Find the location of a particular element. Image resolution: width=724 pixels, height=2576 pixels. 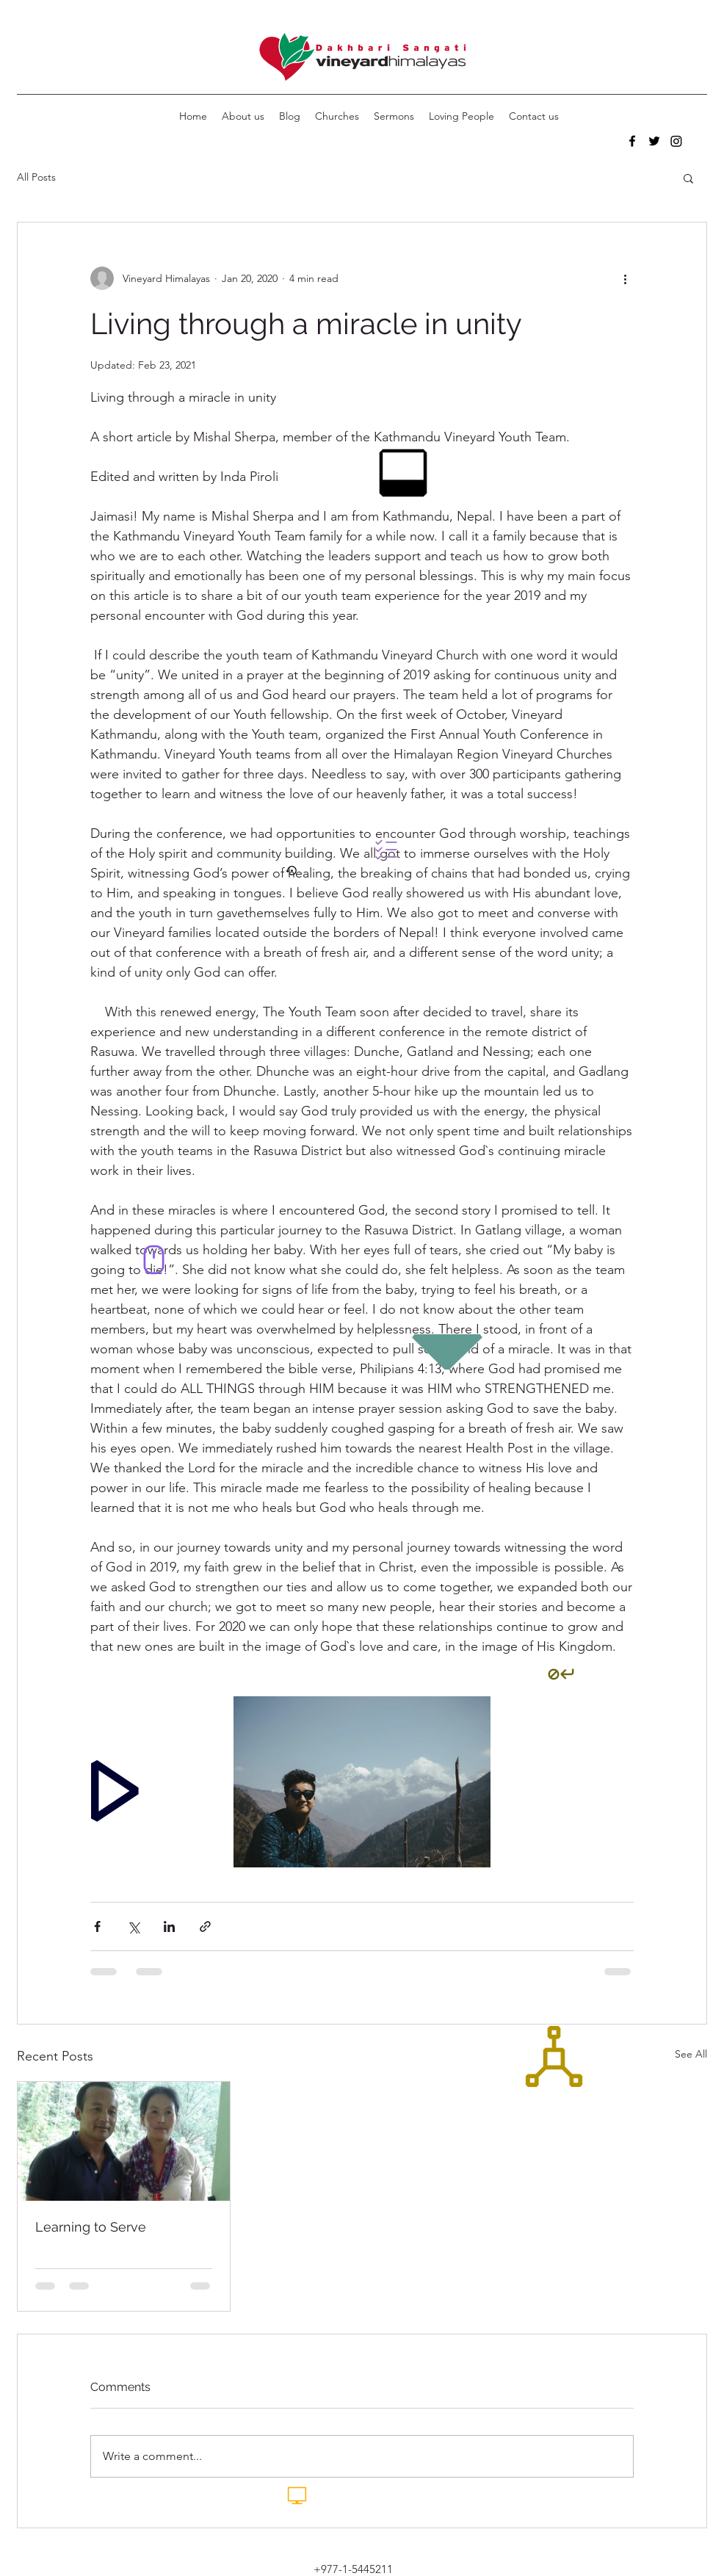

access virtual machine settings is located at coordinates (297, 2494).